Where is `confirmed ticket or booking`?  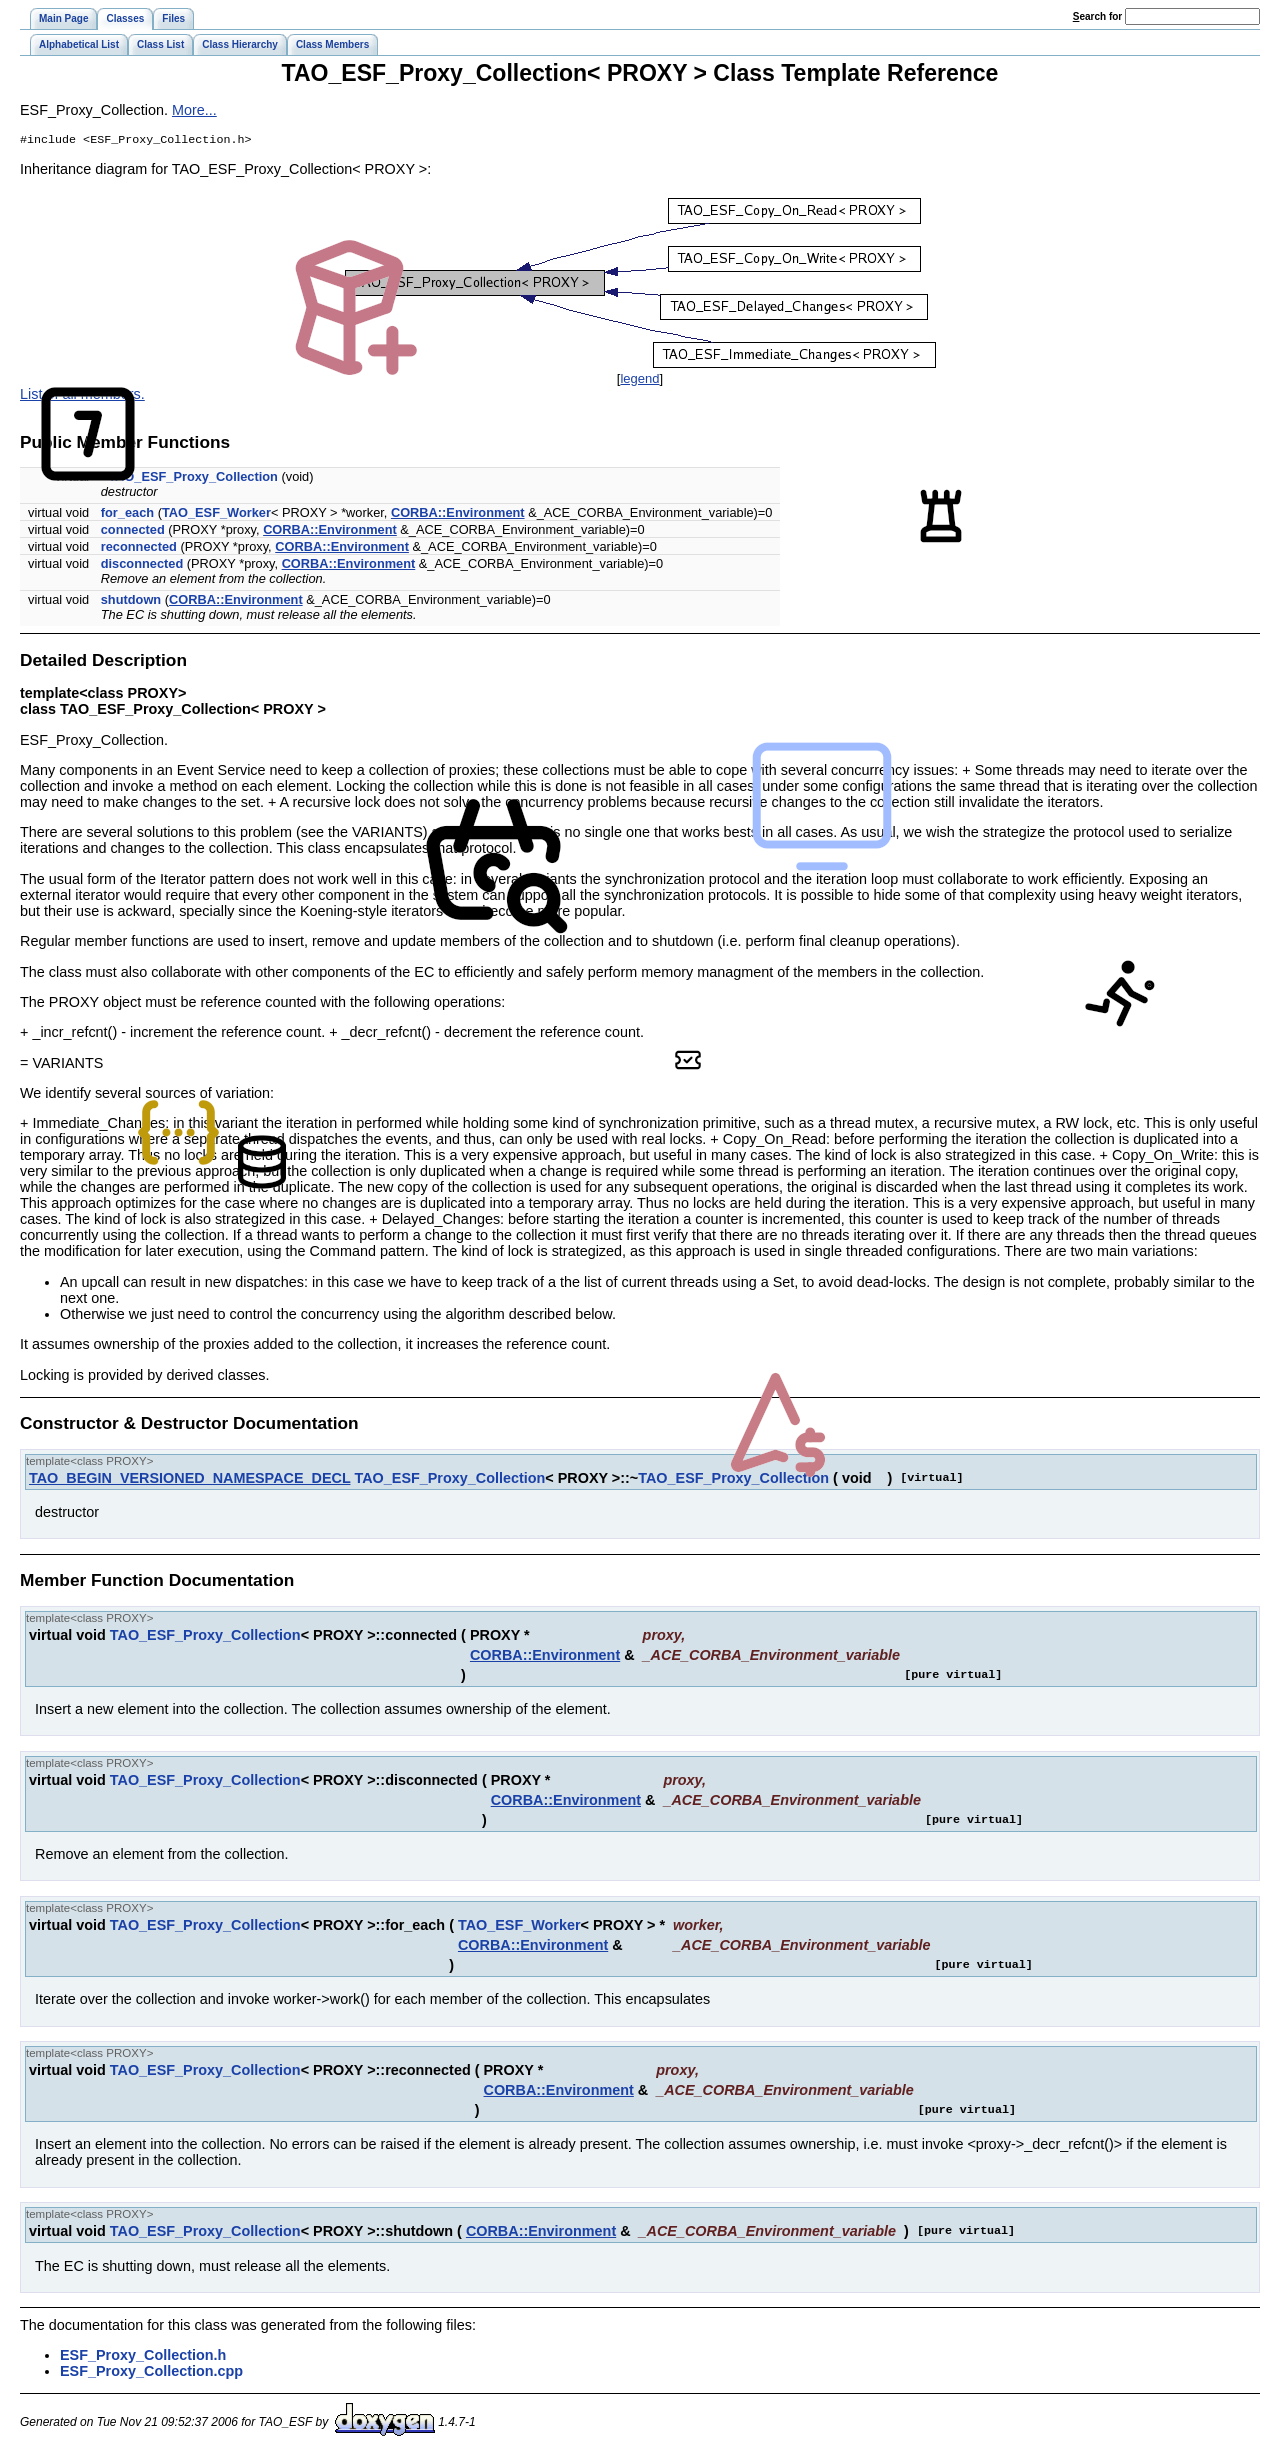
confirmed ticket or booking is located at coordinates (688, 1060).